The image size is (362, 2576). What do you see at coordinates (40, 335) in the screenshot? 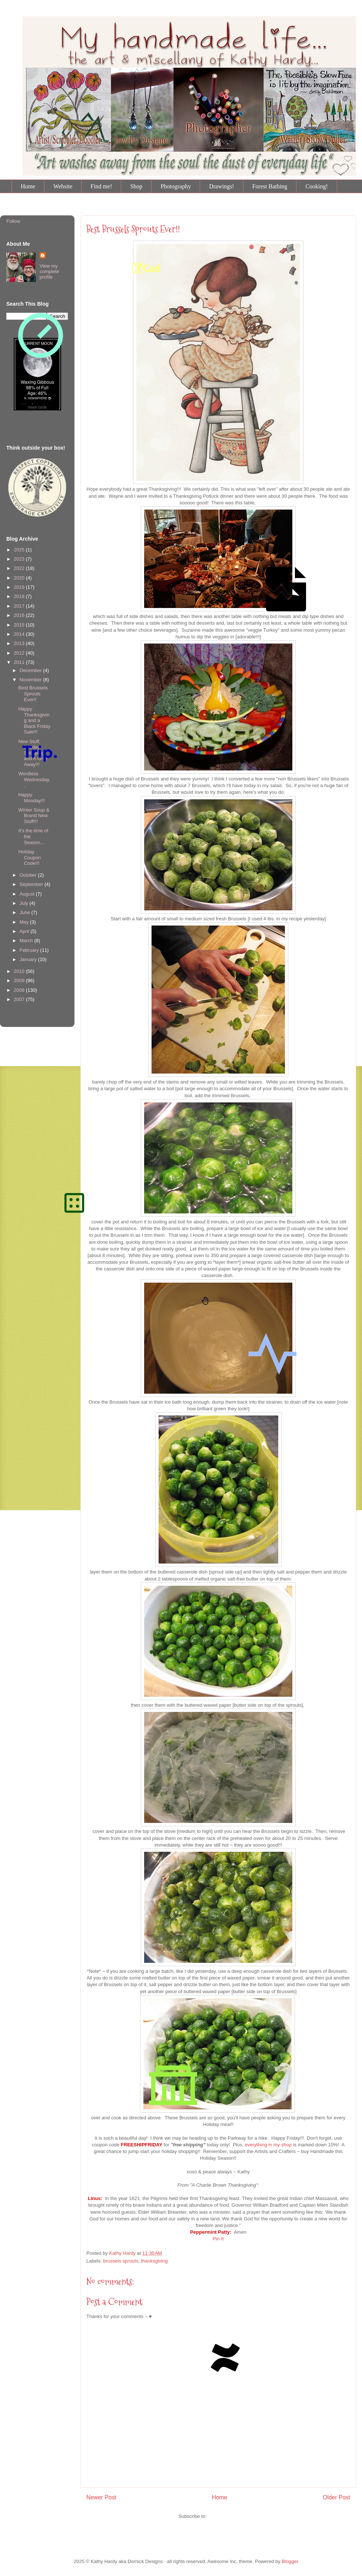
I see `set a countdown timer` at bounding box center [40, 335].